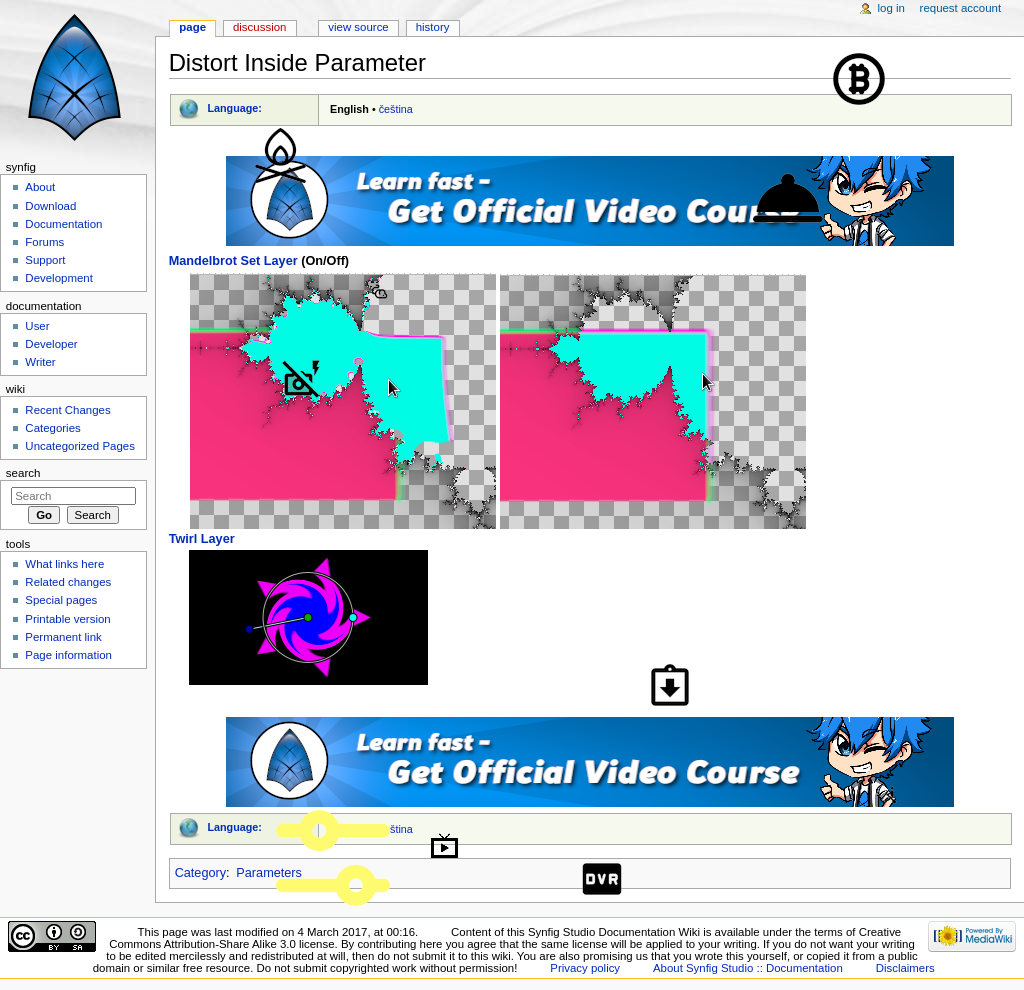 The height and width of the screenshot is (990, 1024). I want to click on request room service or hotel amenities, so click(788, 198).